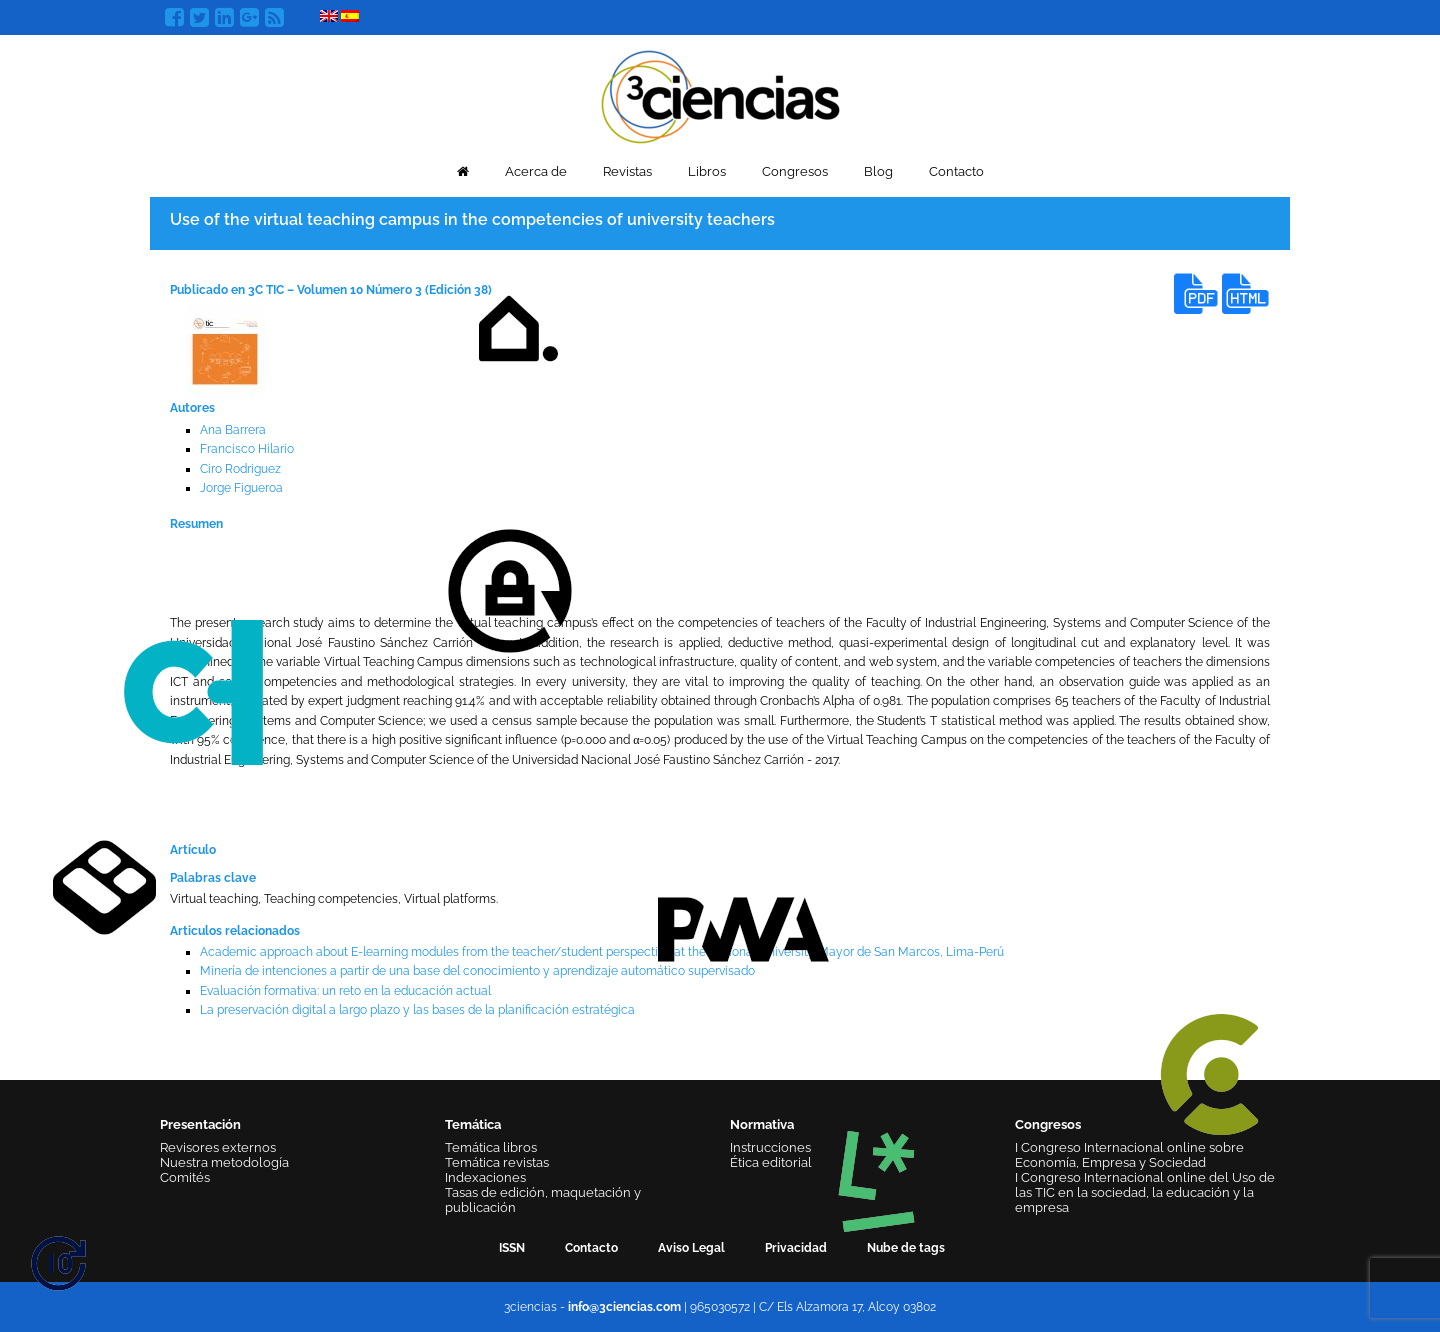 The image size is (1440, 1332). I want to click on screen rotation is locked, so click(510, 591).